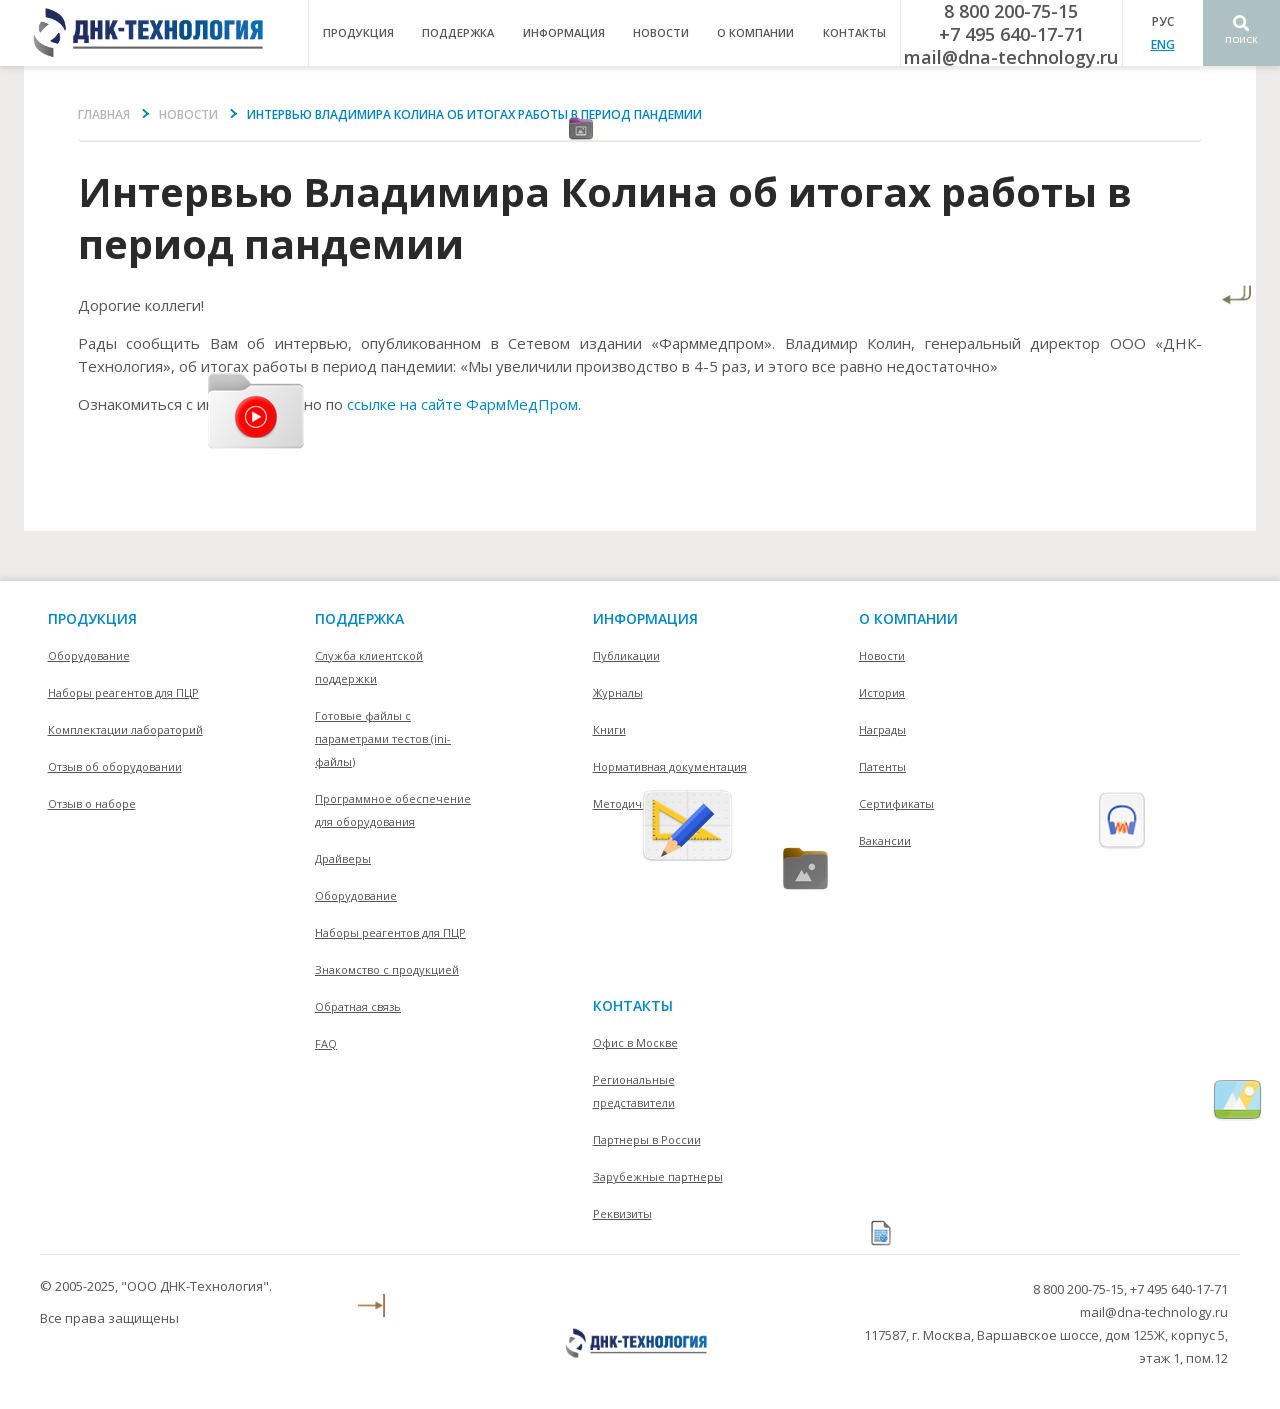 The image size is (1280, 1409). What do you see at coordinates (581, 128) in the screenshot?
I see `open pictures folder` at bounding box center [581, 128].